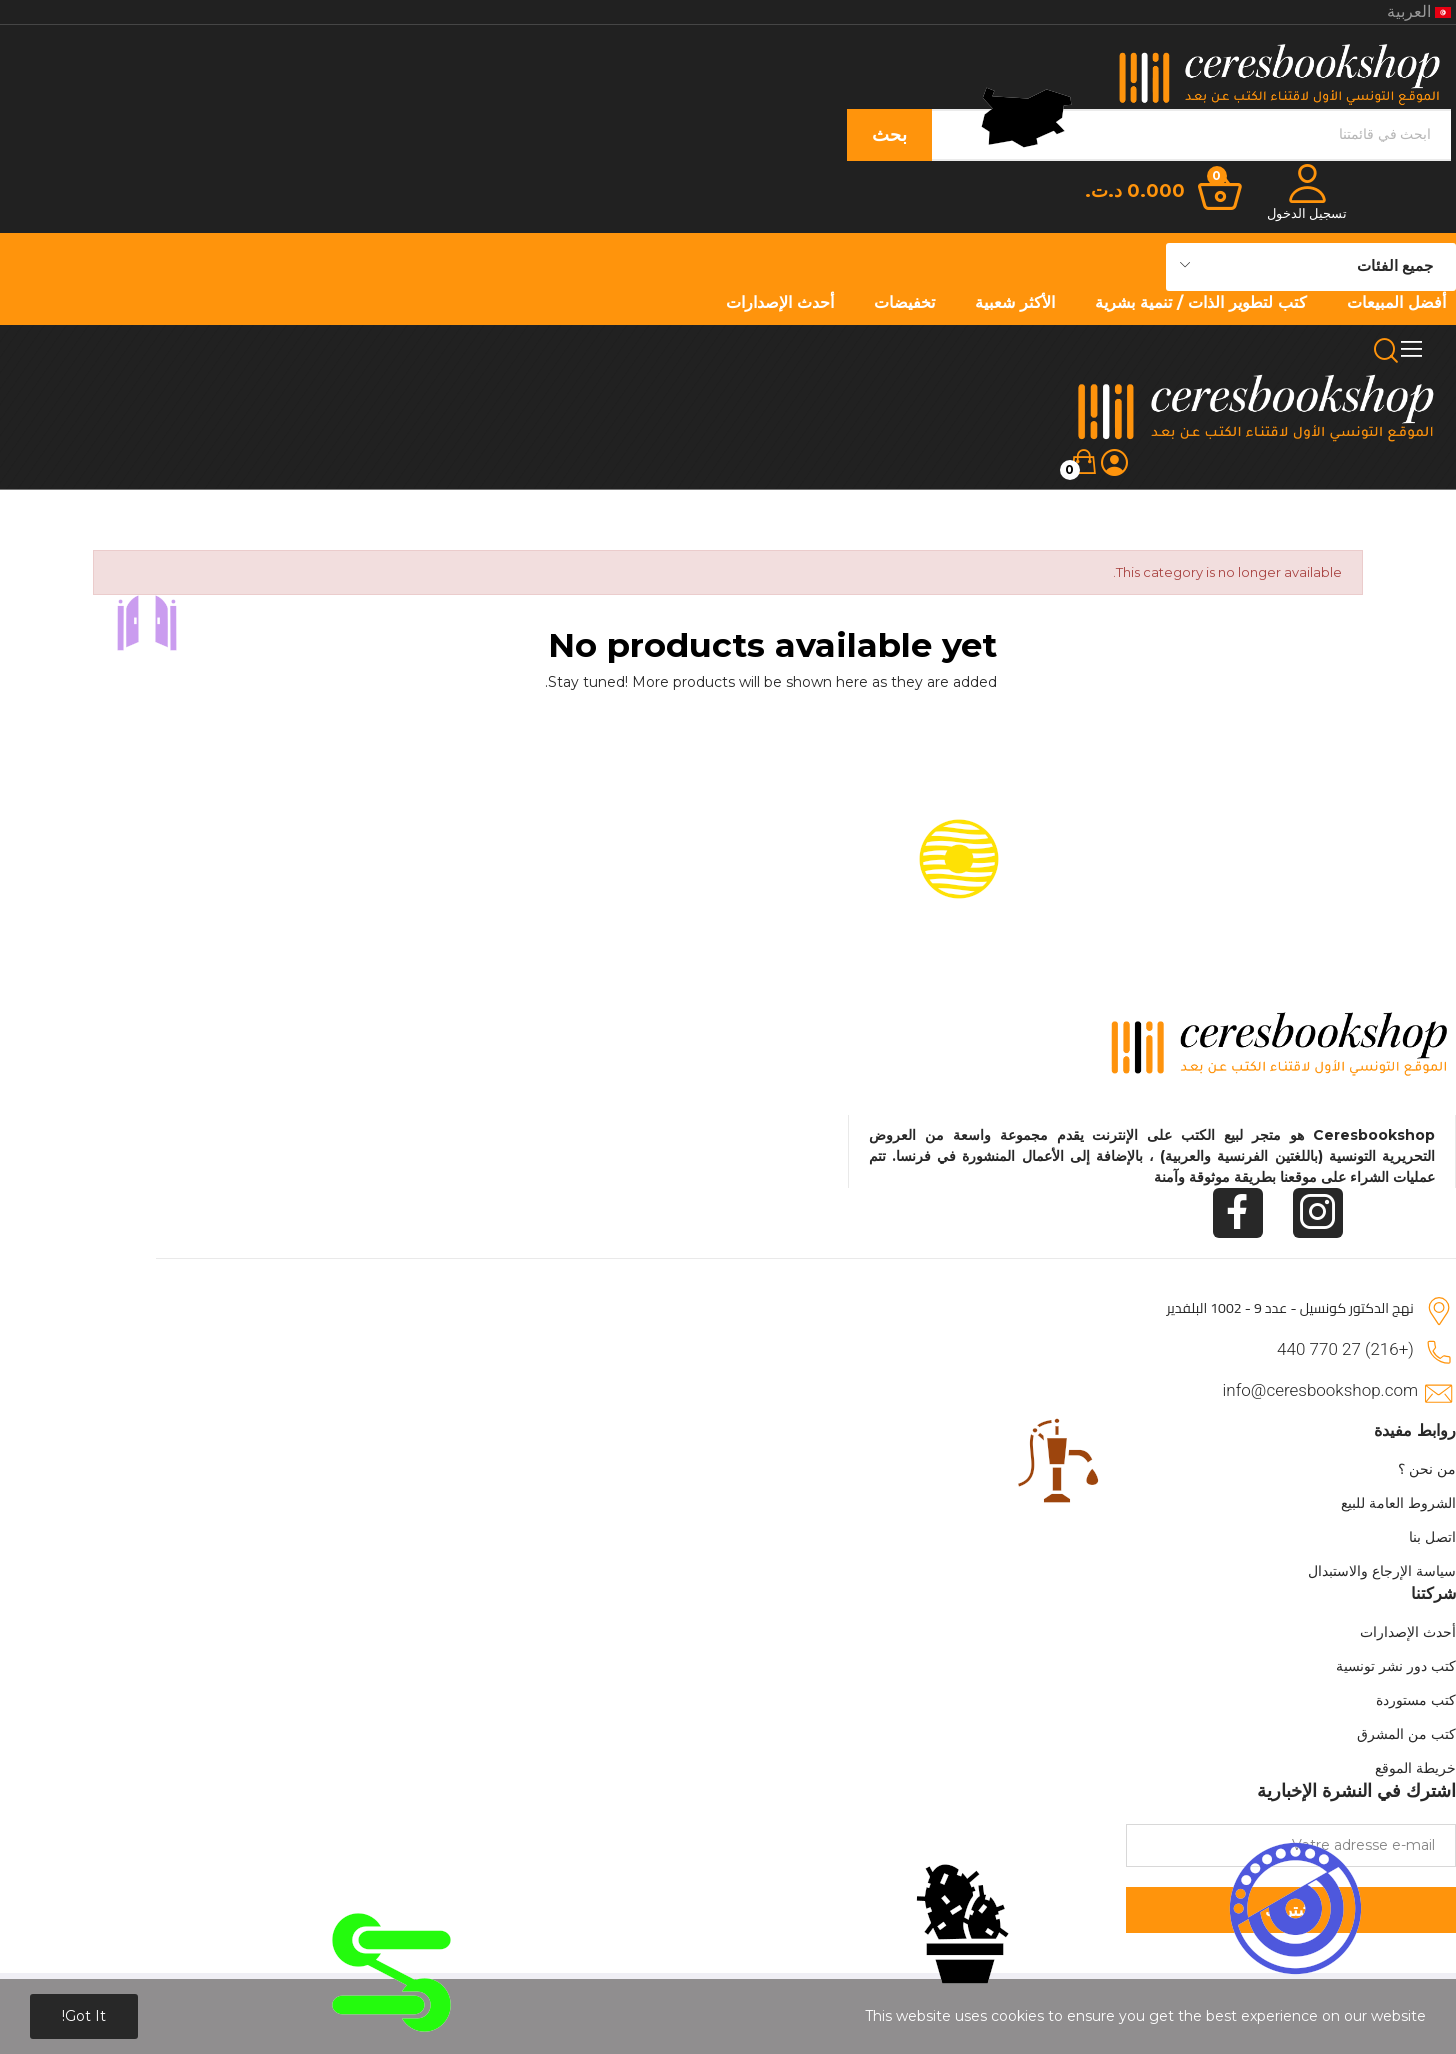 The width and height of the screenshot is (1456, 2054). Describe the element at coordinates (965, 1924) in the screenshot. I see `decorative plant or garden category indicator` at that location.